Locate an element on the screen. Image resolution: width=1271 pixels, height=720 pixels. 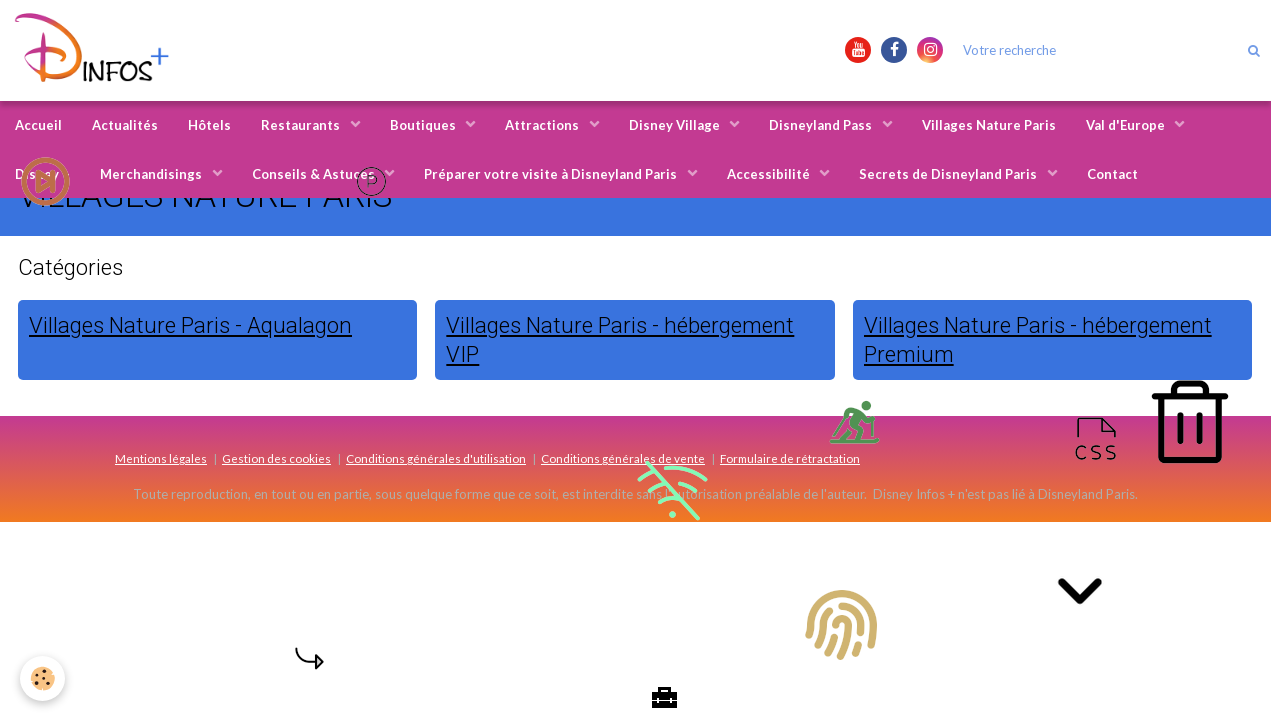
access home repair services is located at coordinates (664, 697).